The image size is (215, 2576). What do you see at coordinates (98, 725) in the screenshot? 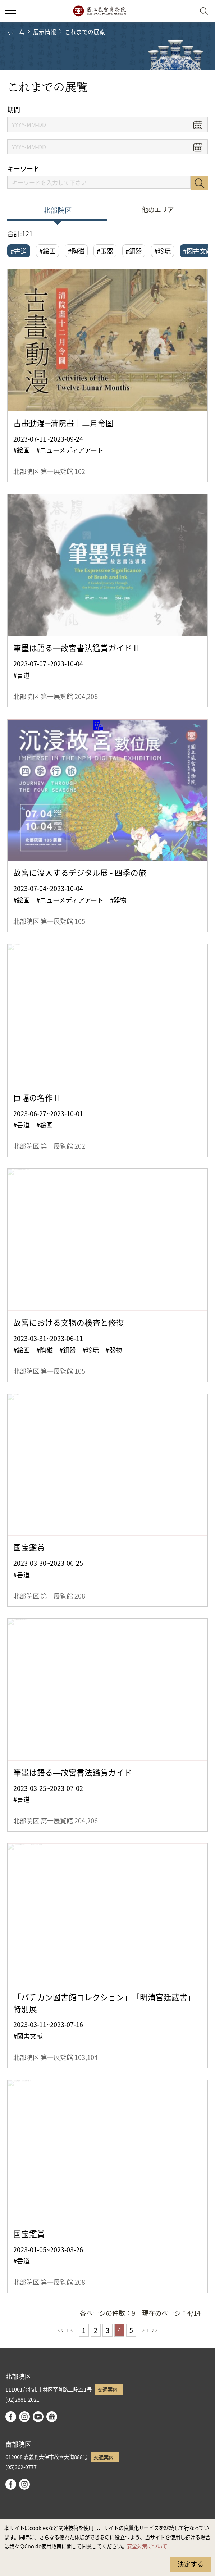
I see `secure building access control` at bounding box center [98, 725].